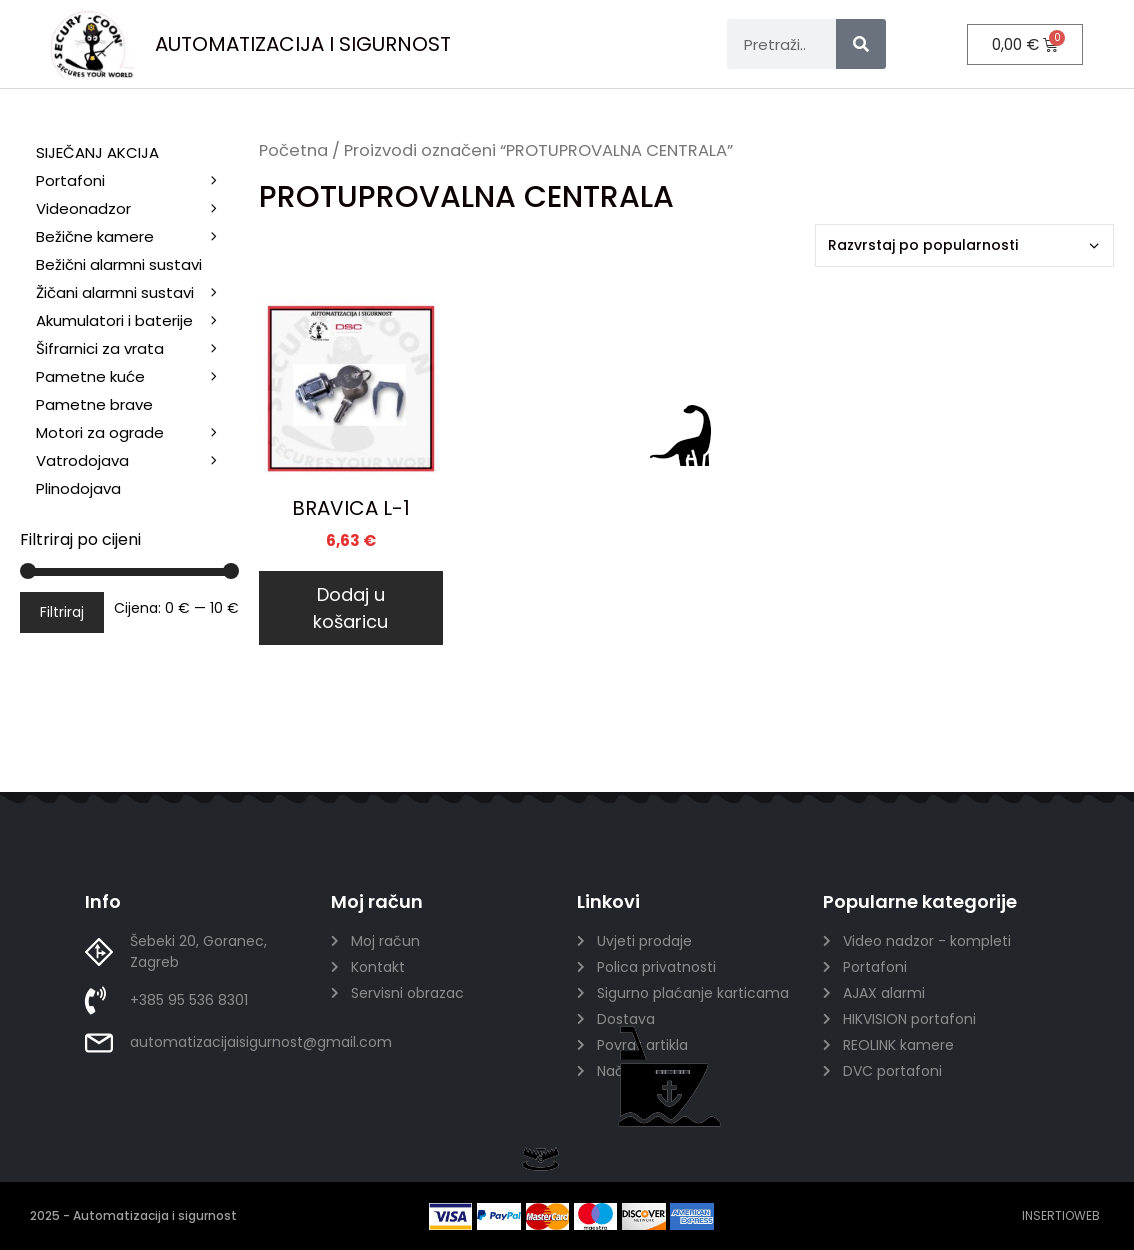  I want to click on dinosaur category or prehistoric theme indicator, so click(680, 435).